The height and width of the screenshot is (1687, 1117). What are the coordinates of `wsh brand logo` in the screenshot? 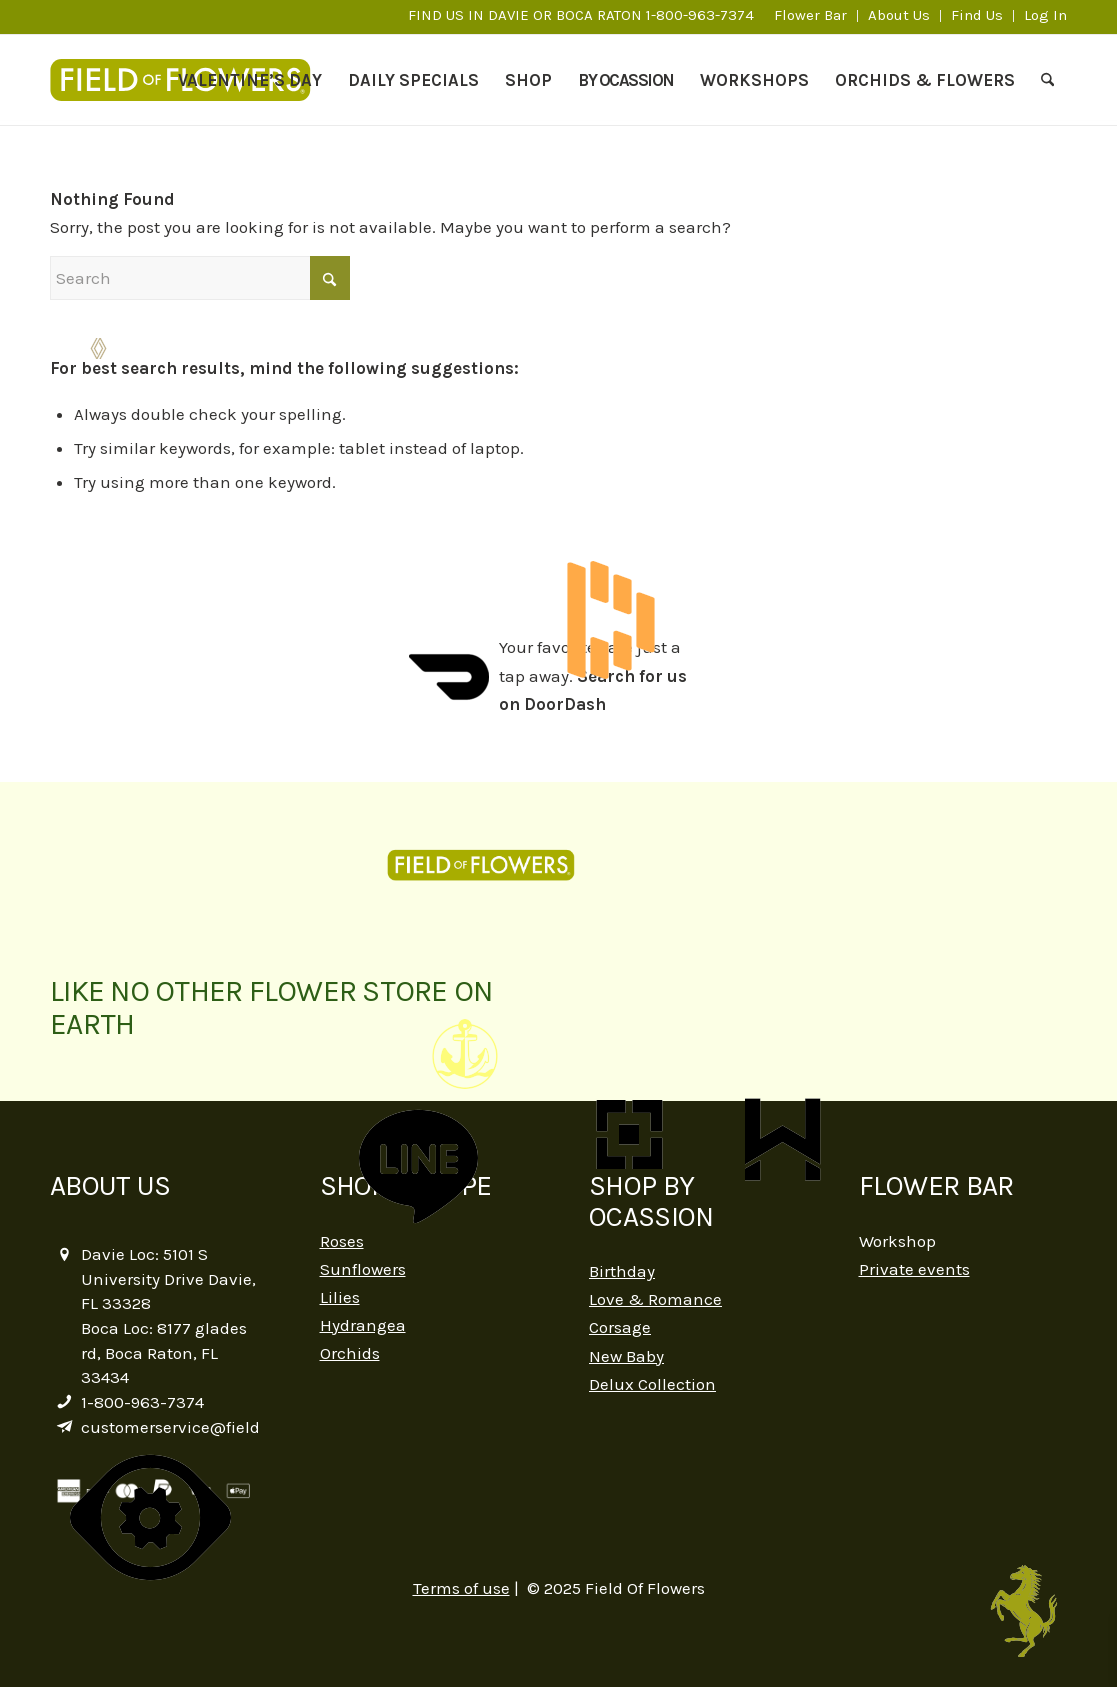 It's located at (782, 1139).